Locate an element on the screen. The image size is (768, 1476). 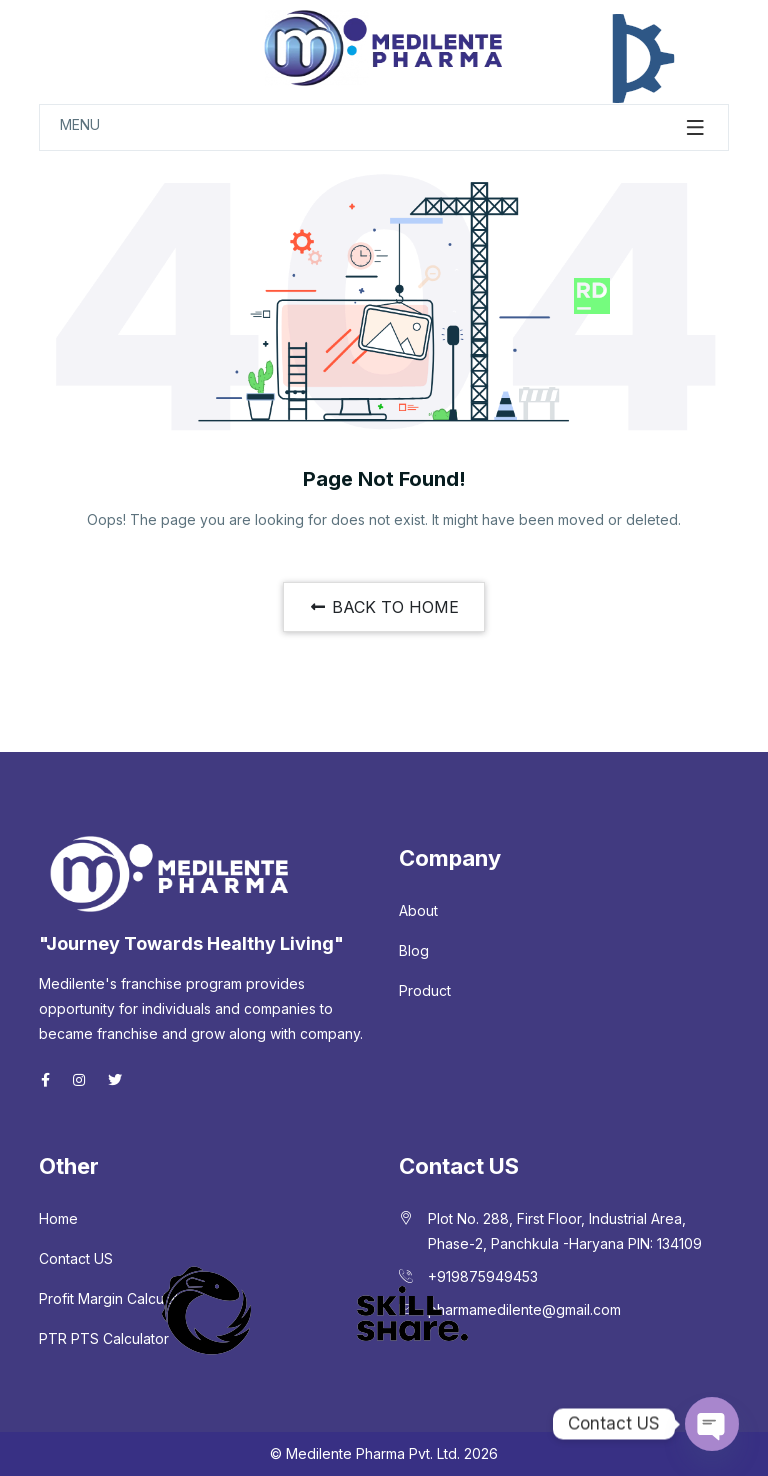
open the Skillshare app is located at coordinates (412, 1313).